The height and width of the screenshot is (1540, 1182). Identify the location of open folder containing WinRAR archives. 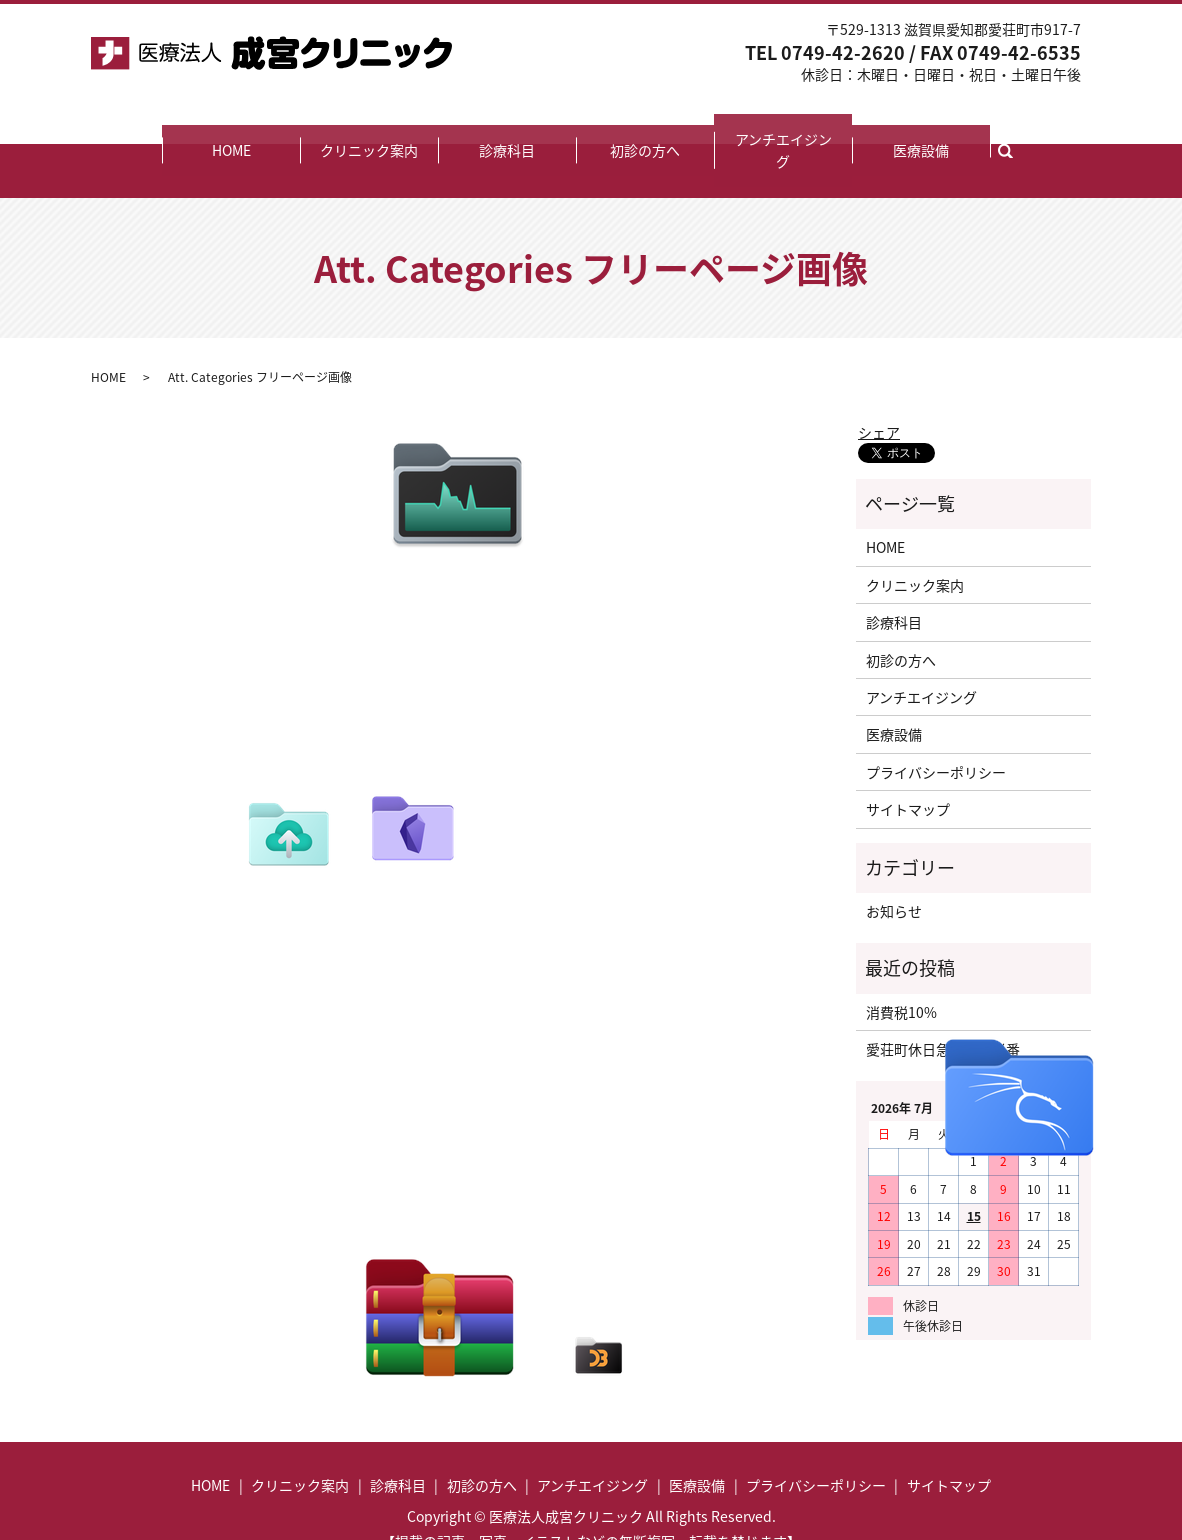
(439, 1321).